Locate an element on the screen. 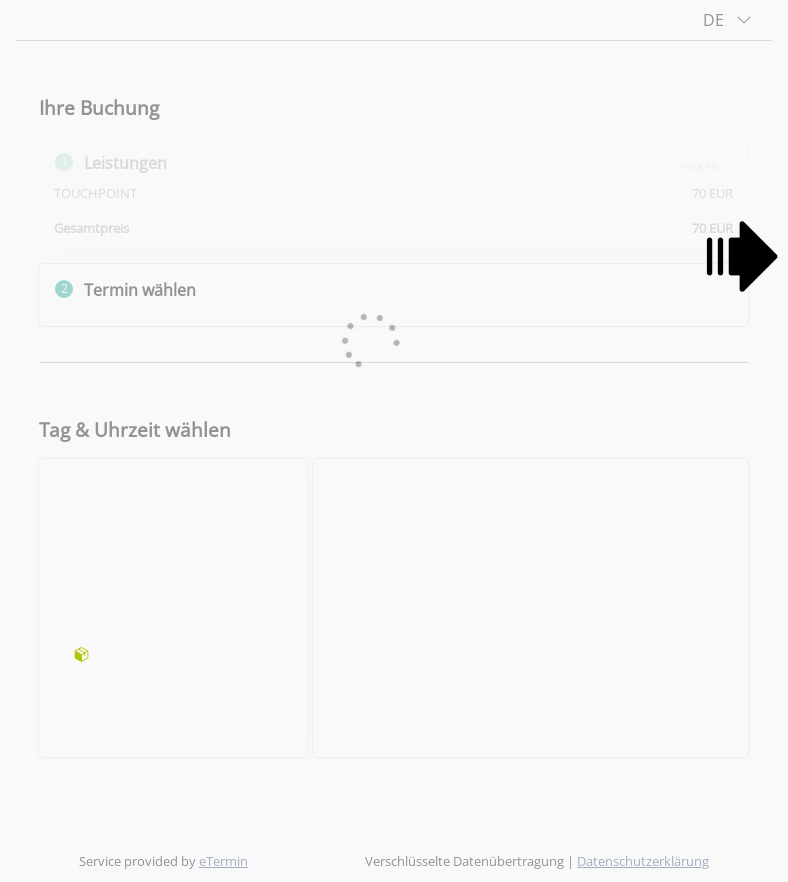 The image size is (788, 882). skip forward or advance multiple steps is located at coordinates (739, 256).